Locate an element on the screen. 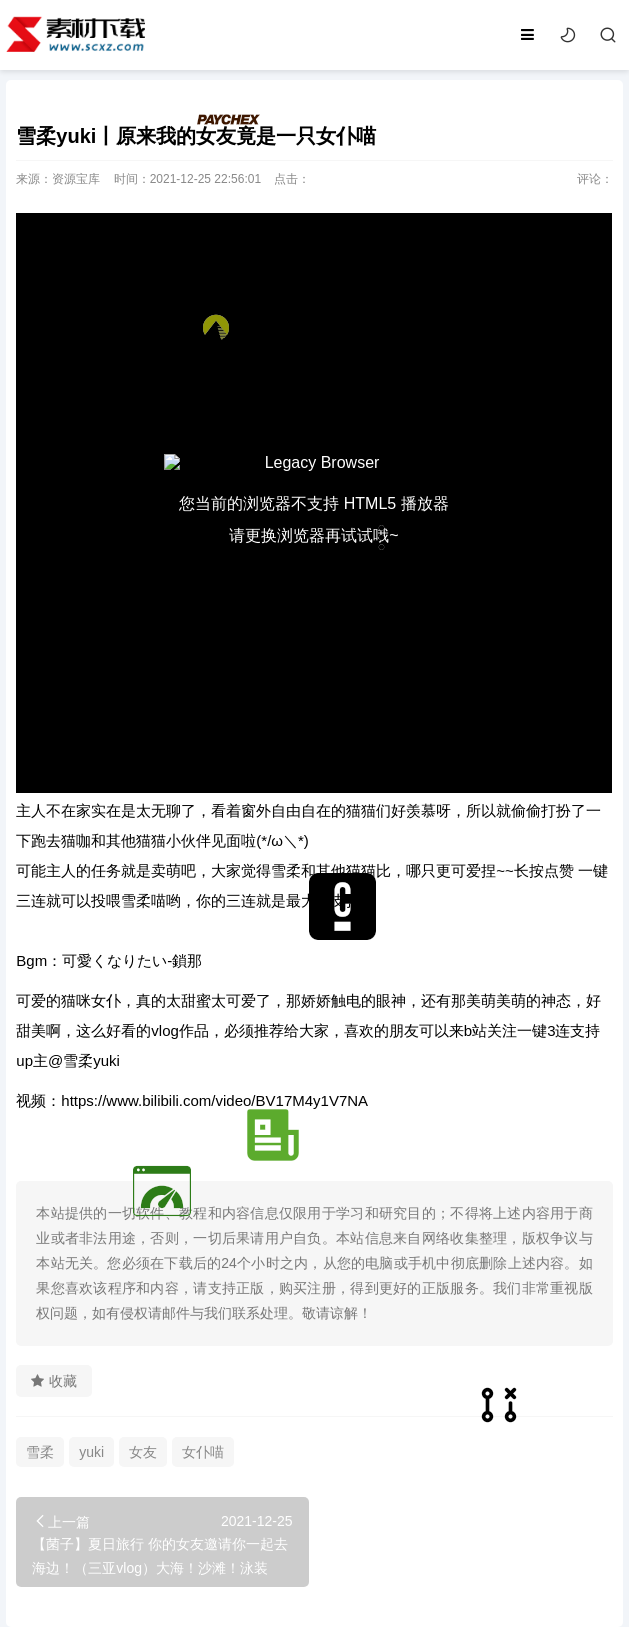  camunda platform logo is located at coordinates (342, 906).